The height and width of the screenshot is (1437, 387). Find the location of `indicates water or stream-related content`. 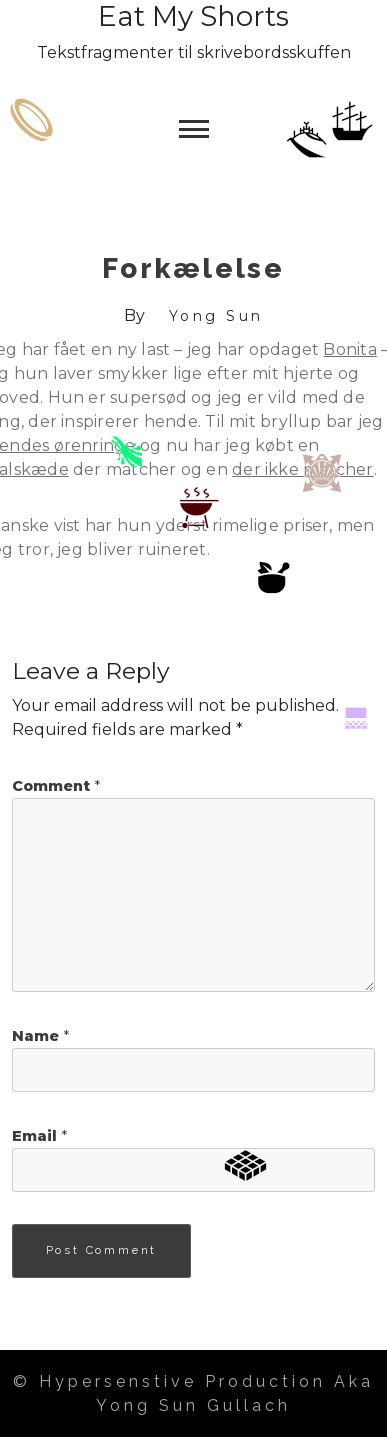

indicates water or stream-related content is located at coordinates (126, 451).